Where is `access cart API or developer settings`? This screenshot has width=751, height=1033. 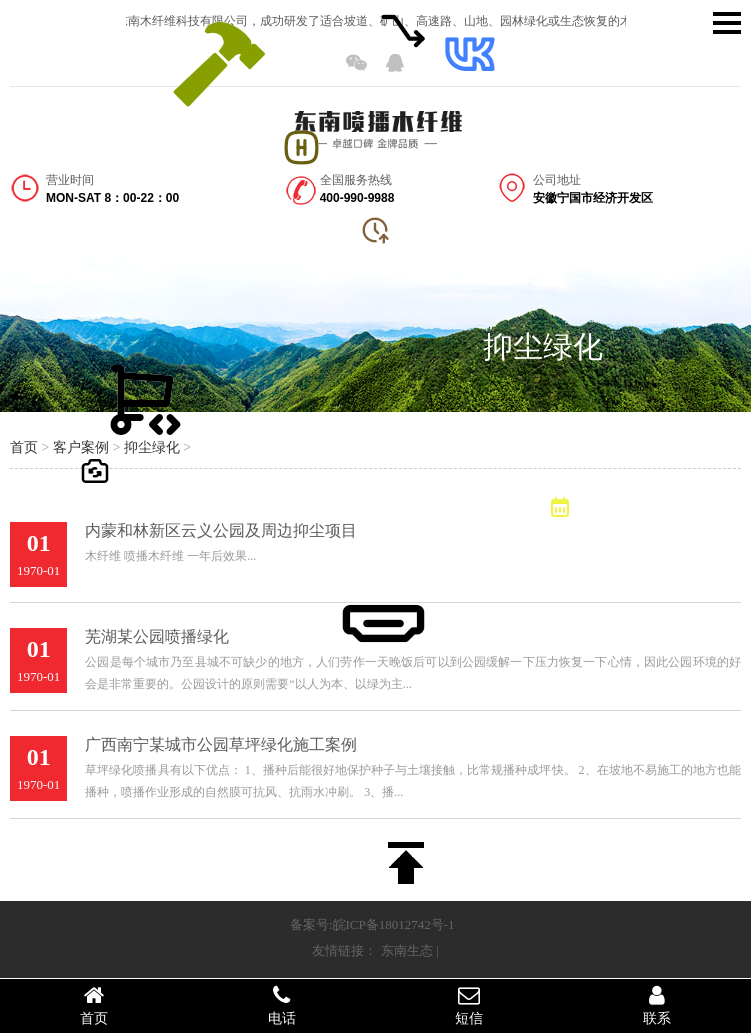 access cart API or developer settings is located at coordinates (142, 400).